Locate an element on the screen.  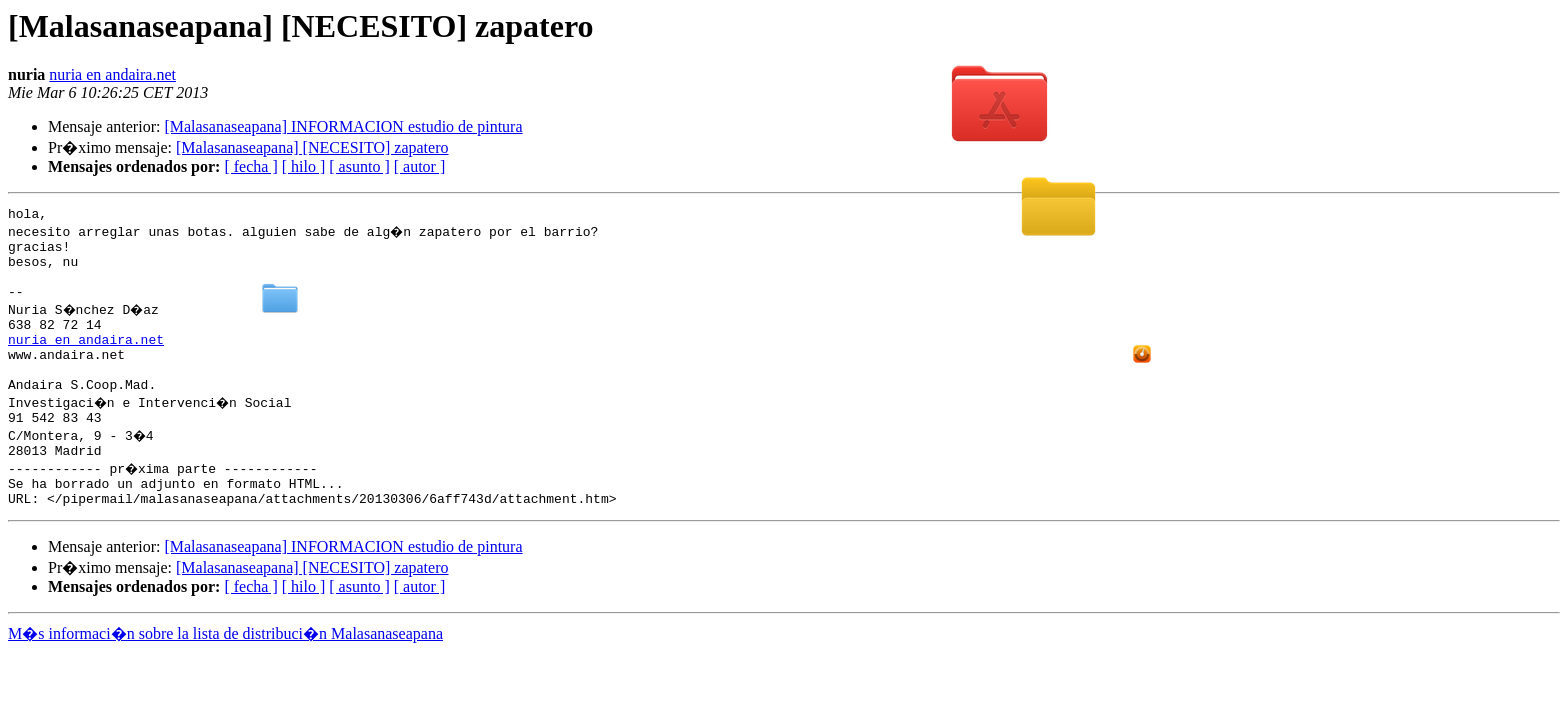
open folder containing files or documents is located at coordinates (1058, 206).